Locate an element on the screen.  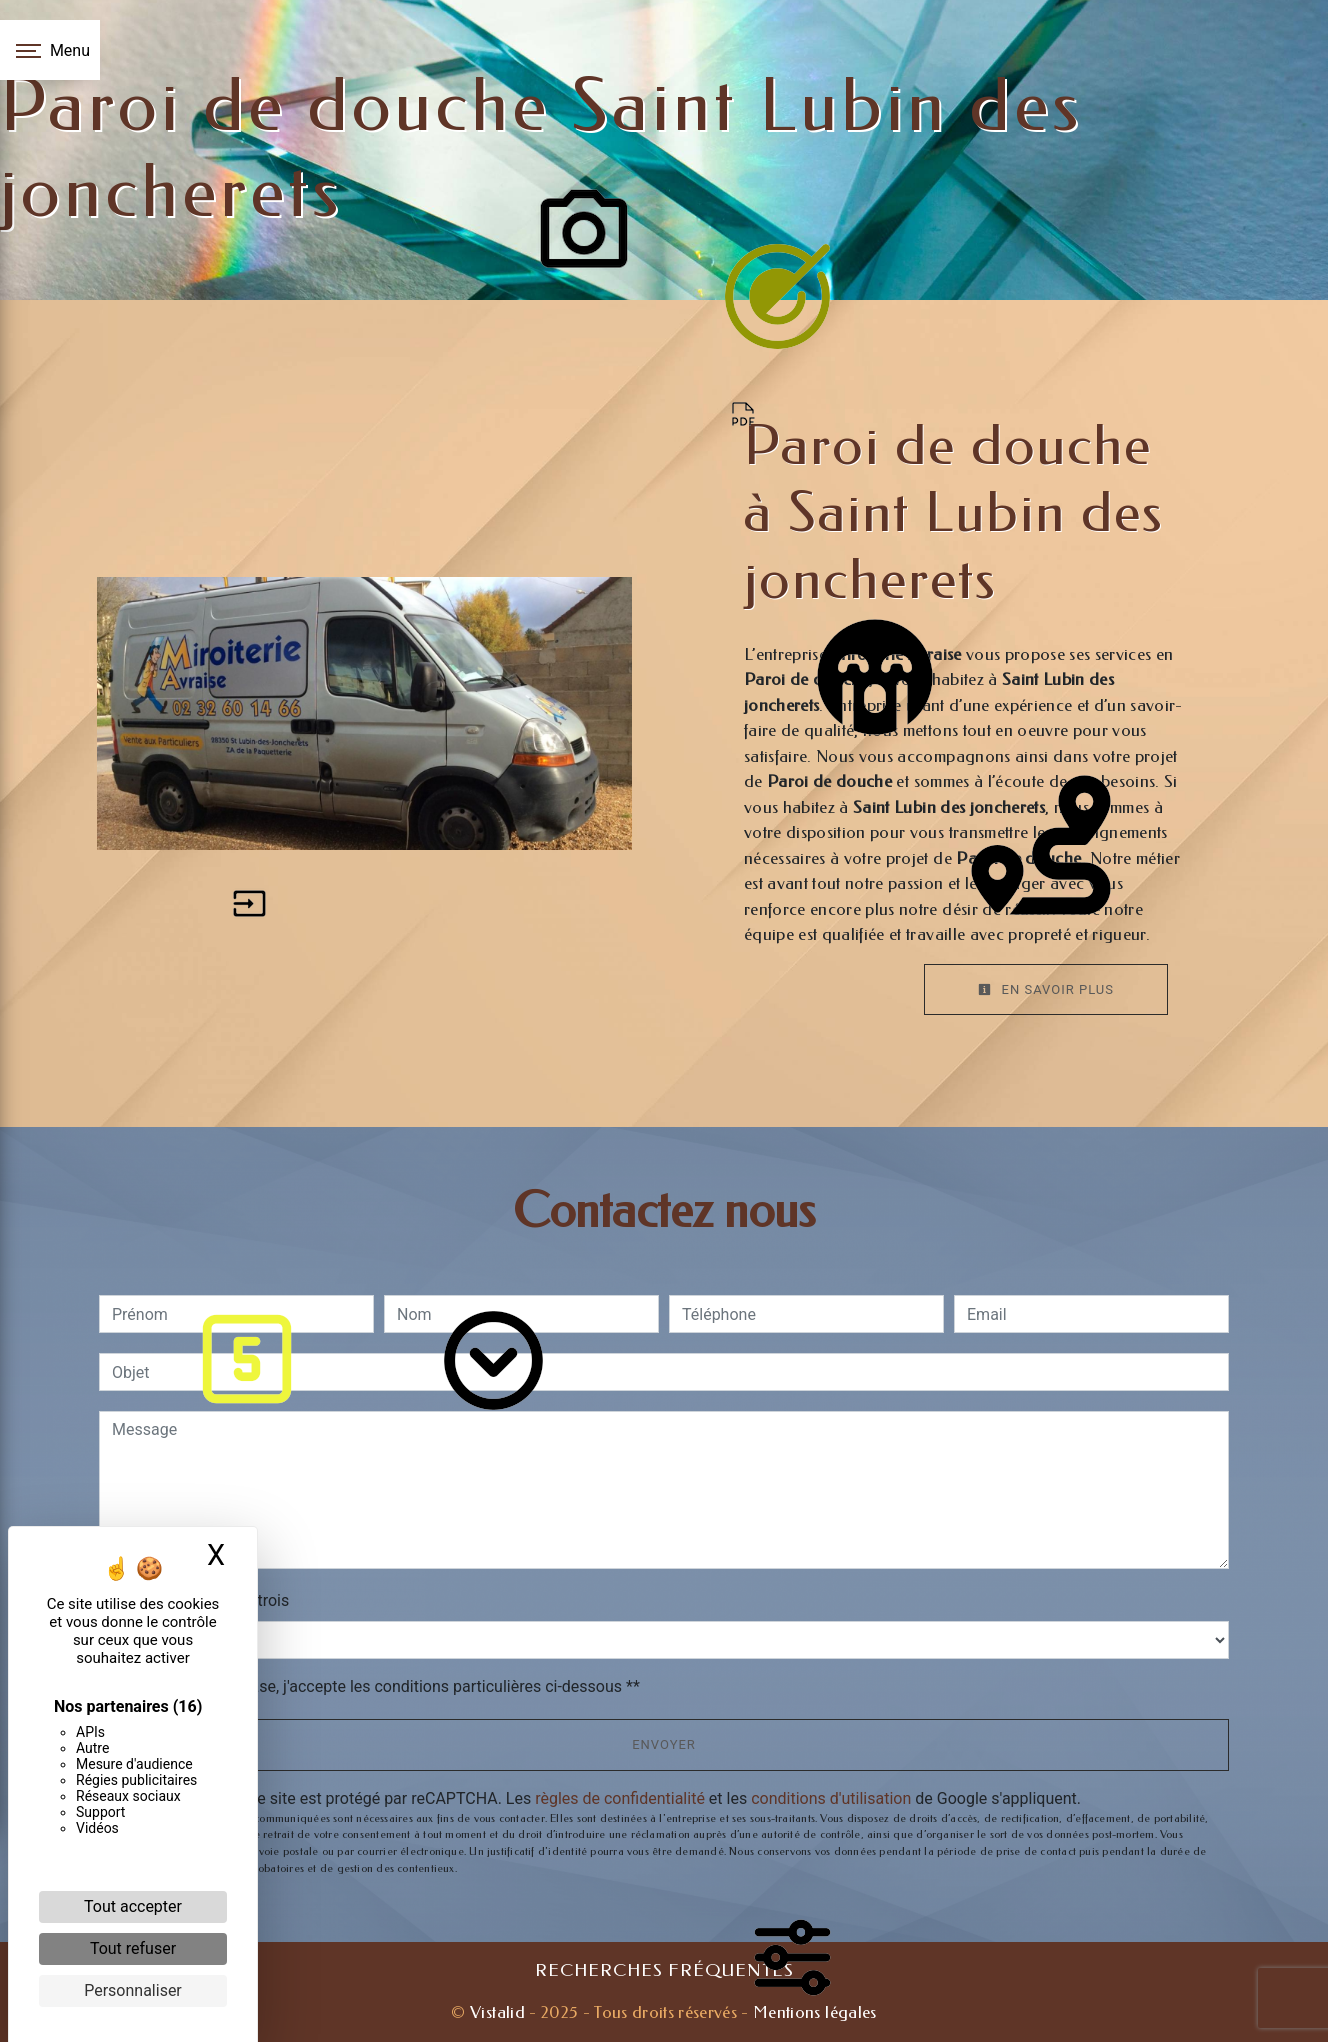
view route between two locations is located at coordinates (1041, 845).